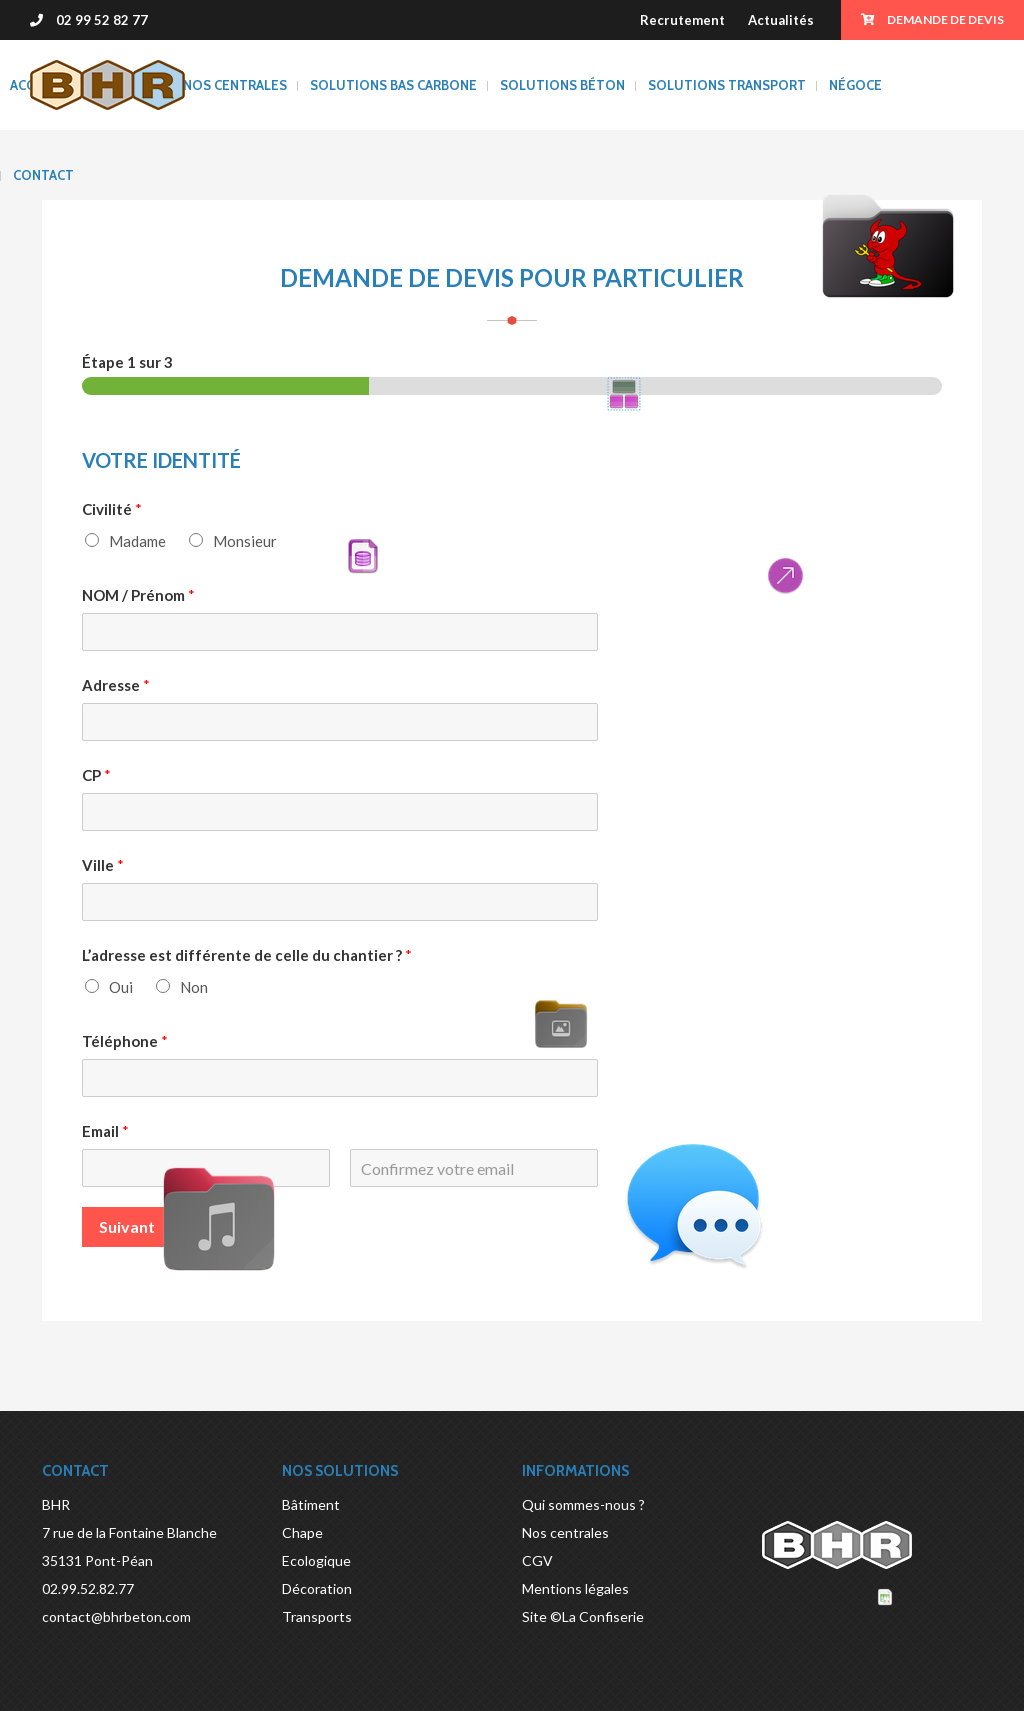 This screenshot has width=1024, height=1711. What do you see at coordinates (785, 575) in the screenshot?
I see `indicates a symbolic link or shortcut to another file` at bounding box center [785, 575].